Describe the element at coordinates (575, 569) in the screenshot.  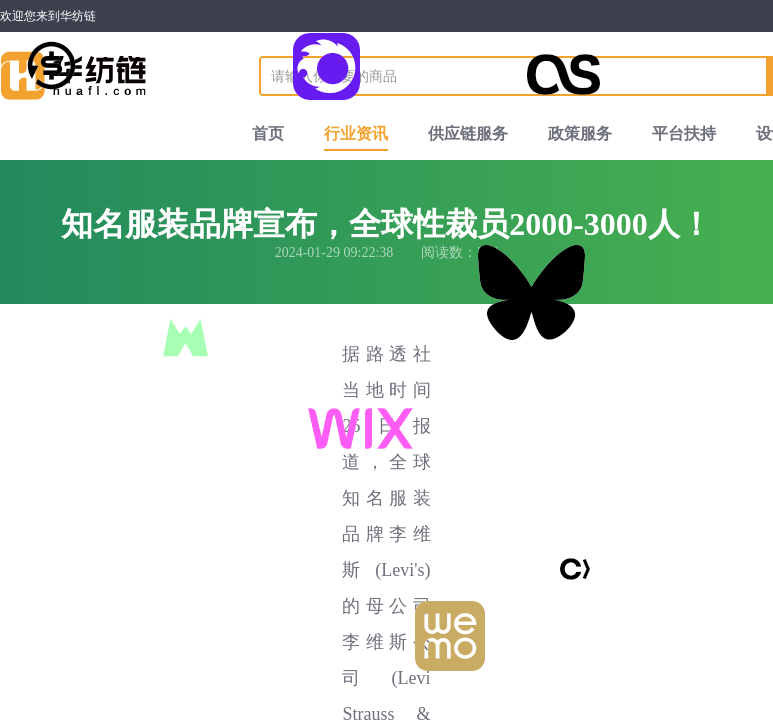
I see `link to CocoaPods dependency manager` at that location.